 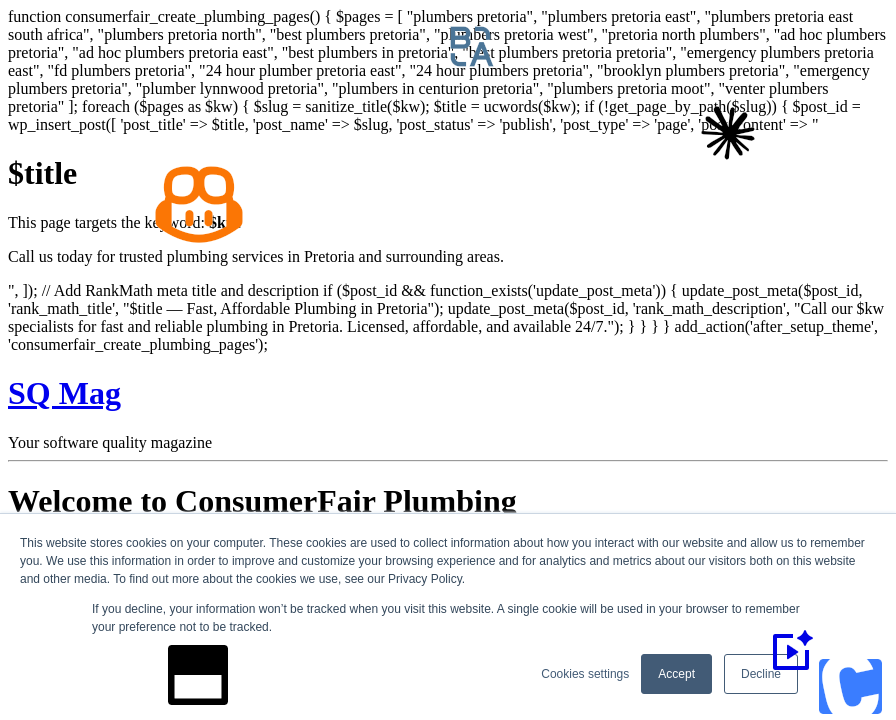 I want to click on open microsoft copilot, so click(x=199, y=204).